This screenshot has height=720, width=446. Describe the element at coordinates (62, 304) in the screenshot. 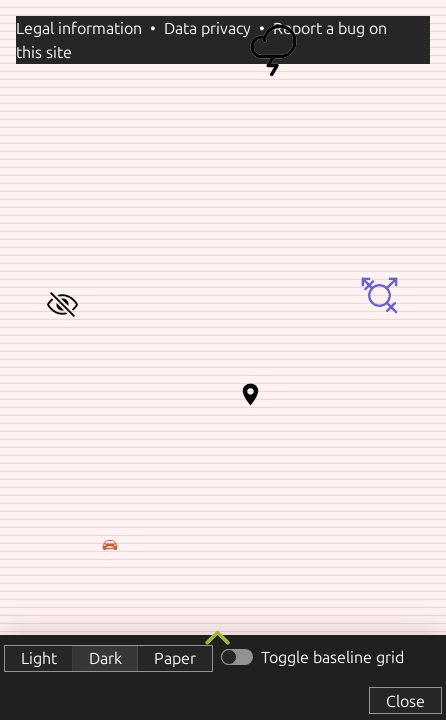

I see `hide password or sensitive content` at that location.